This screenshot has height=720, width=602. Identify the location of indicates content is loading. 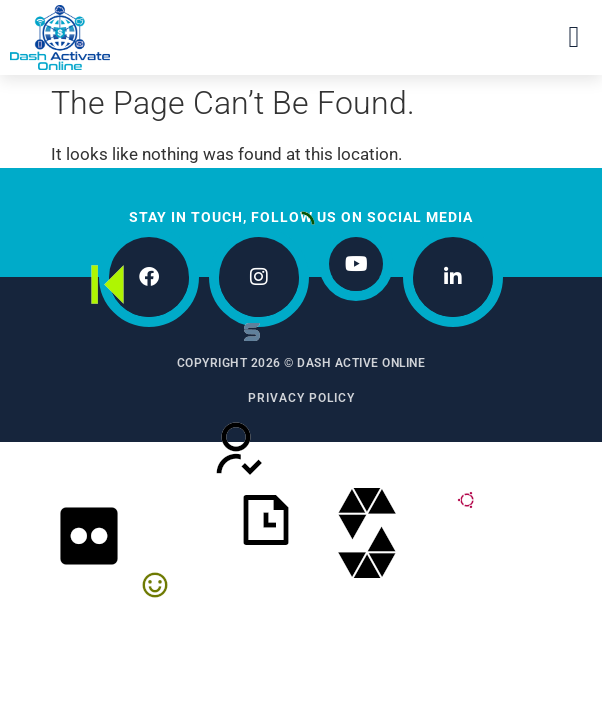
(301, 224).